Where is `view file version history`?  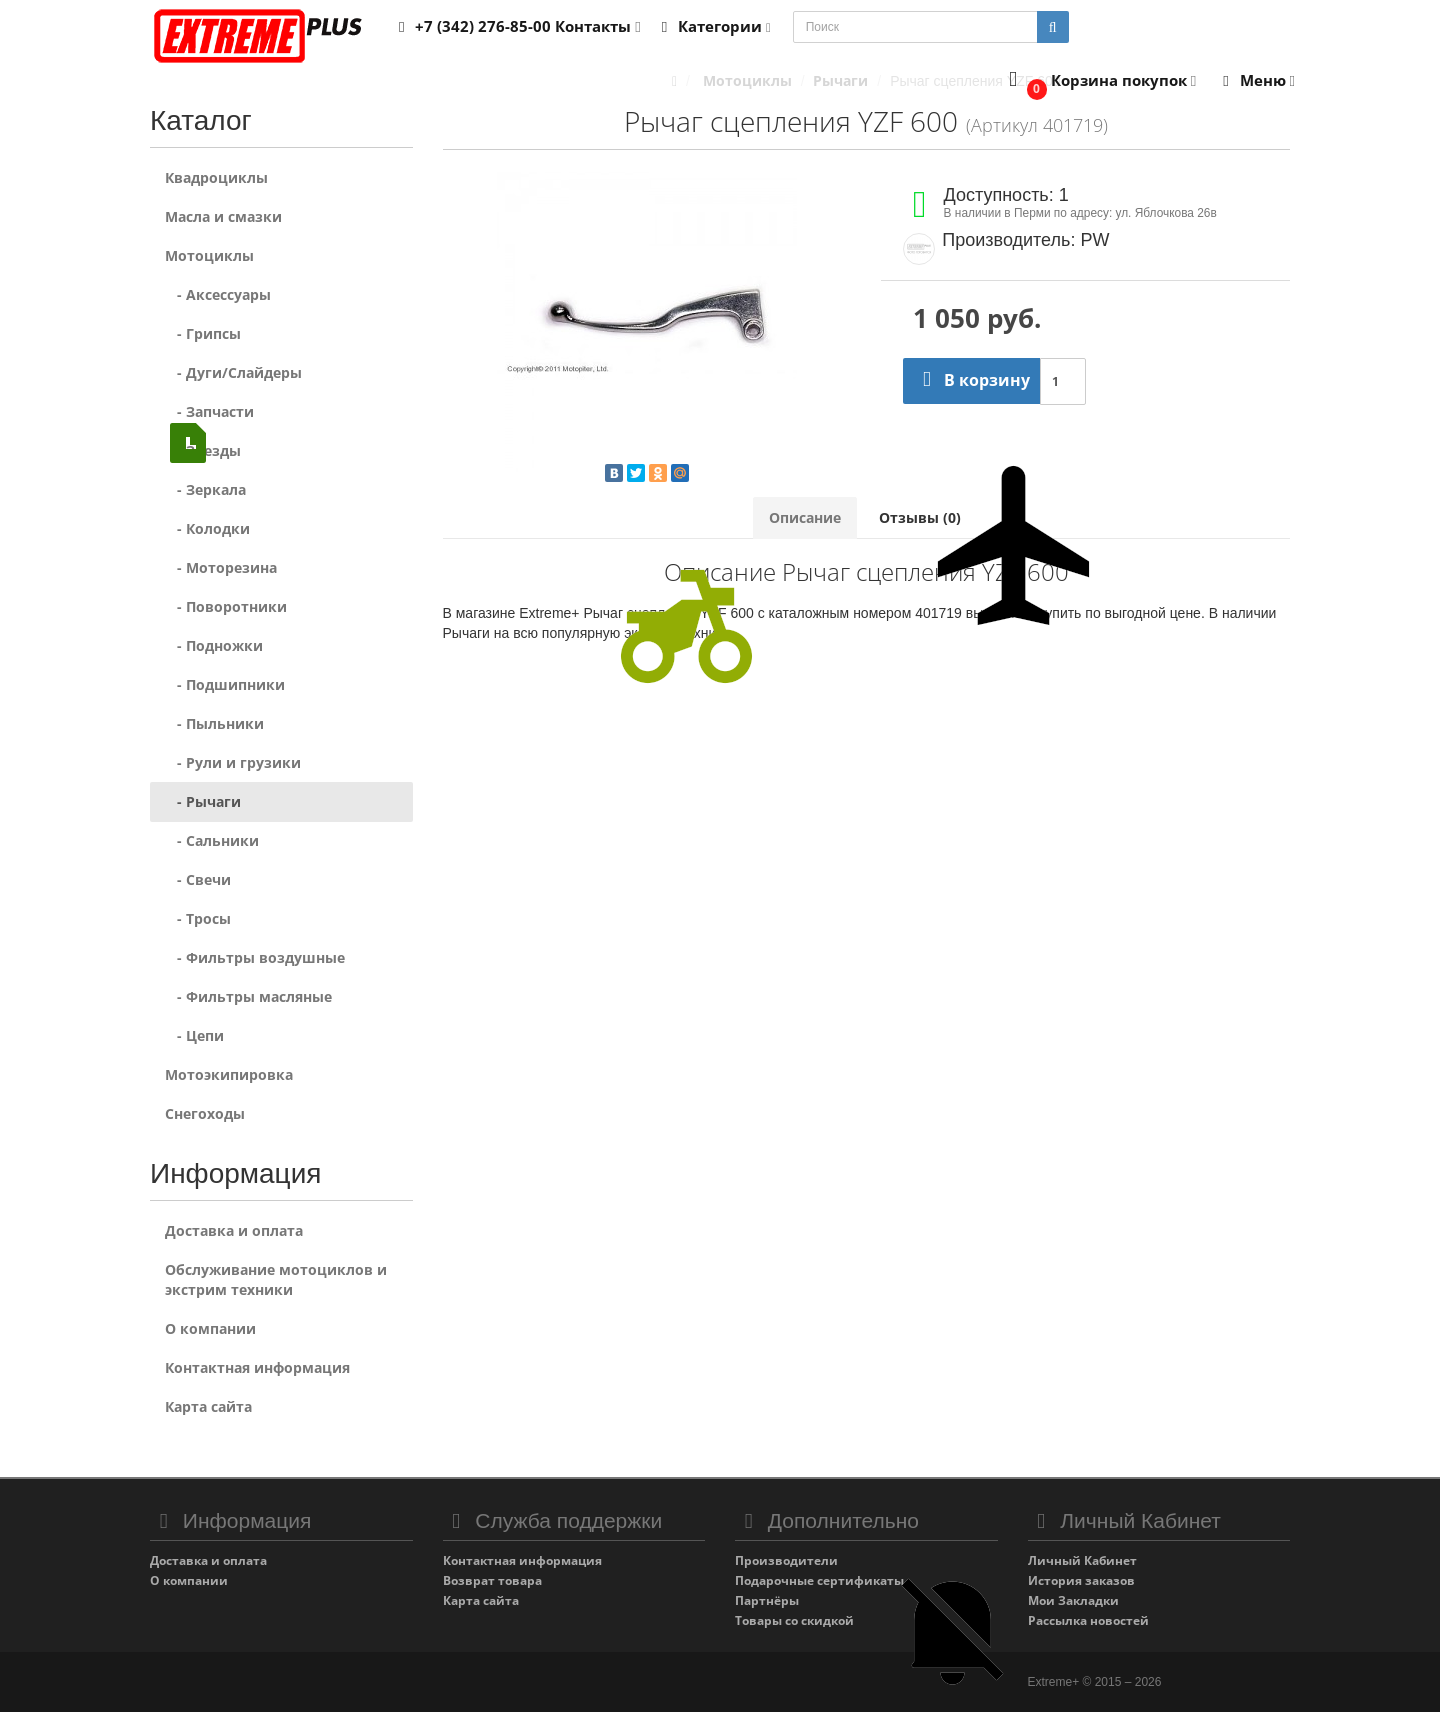
view file version history is located at coordinates (188, 443).